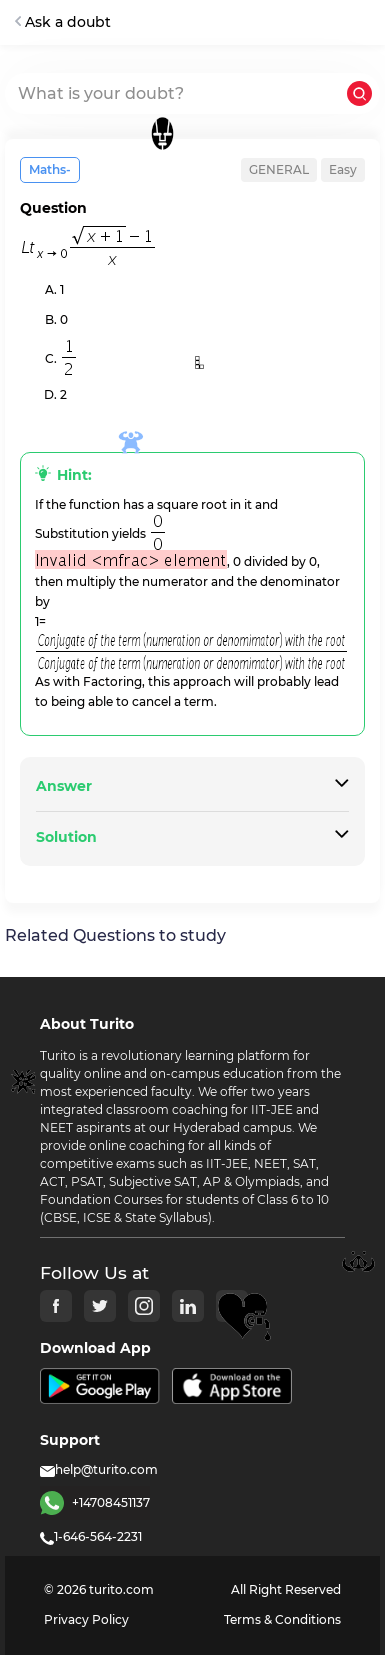 The height and width of the screenshot is (1655, 385). I want to click on tap into health or life resources, so click(244, 1314).